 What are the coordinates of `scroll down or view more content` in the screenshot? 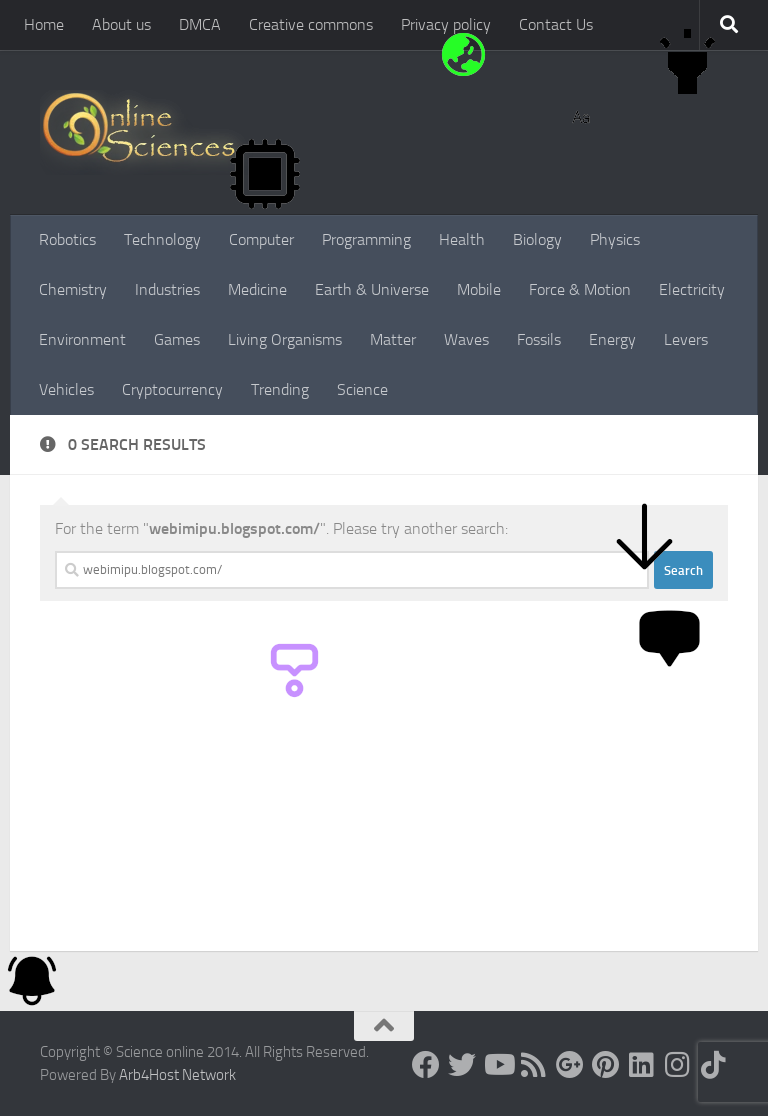 It's located at (644, 536).